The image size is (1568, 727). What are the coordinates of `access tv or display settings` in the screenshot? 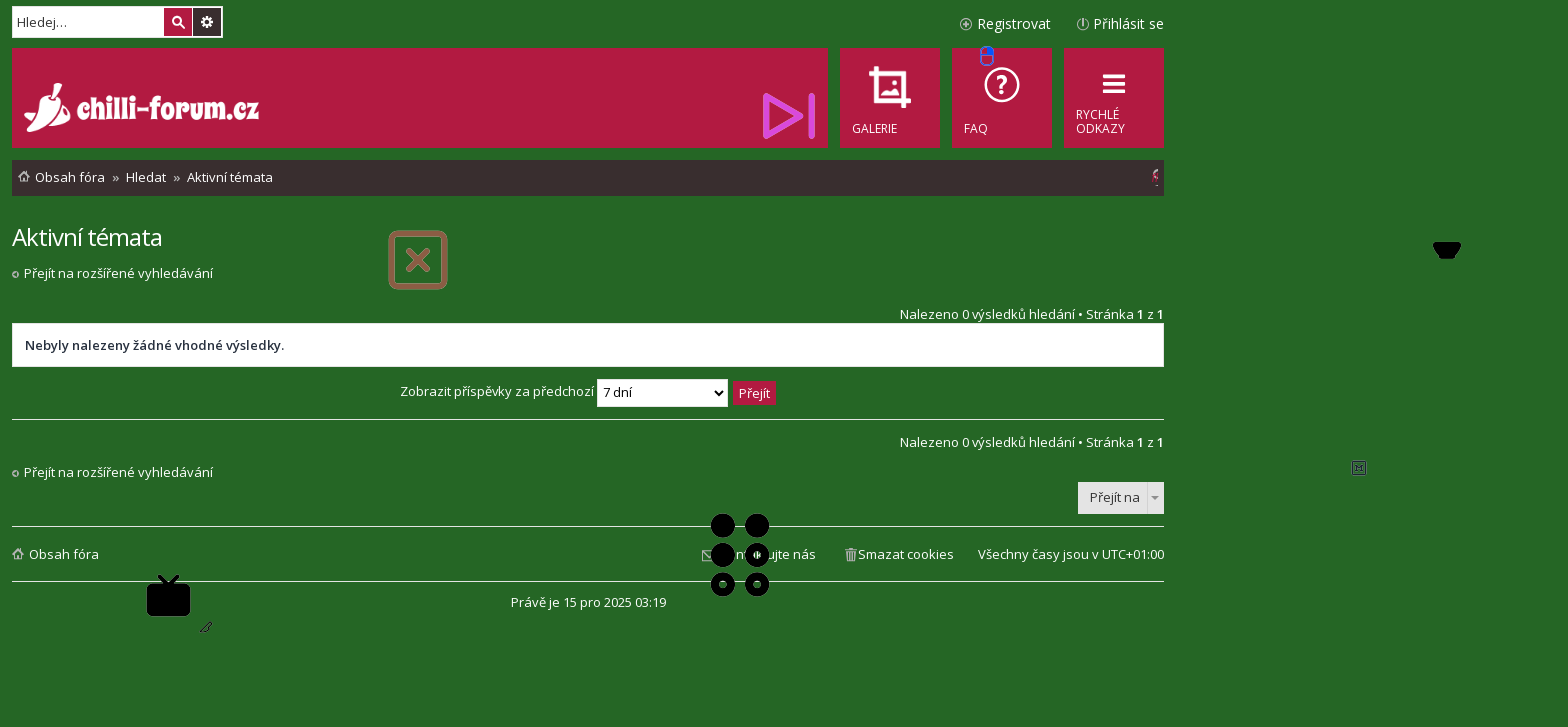 It's located at (168, 596).